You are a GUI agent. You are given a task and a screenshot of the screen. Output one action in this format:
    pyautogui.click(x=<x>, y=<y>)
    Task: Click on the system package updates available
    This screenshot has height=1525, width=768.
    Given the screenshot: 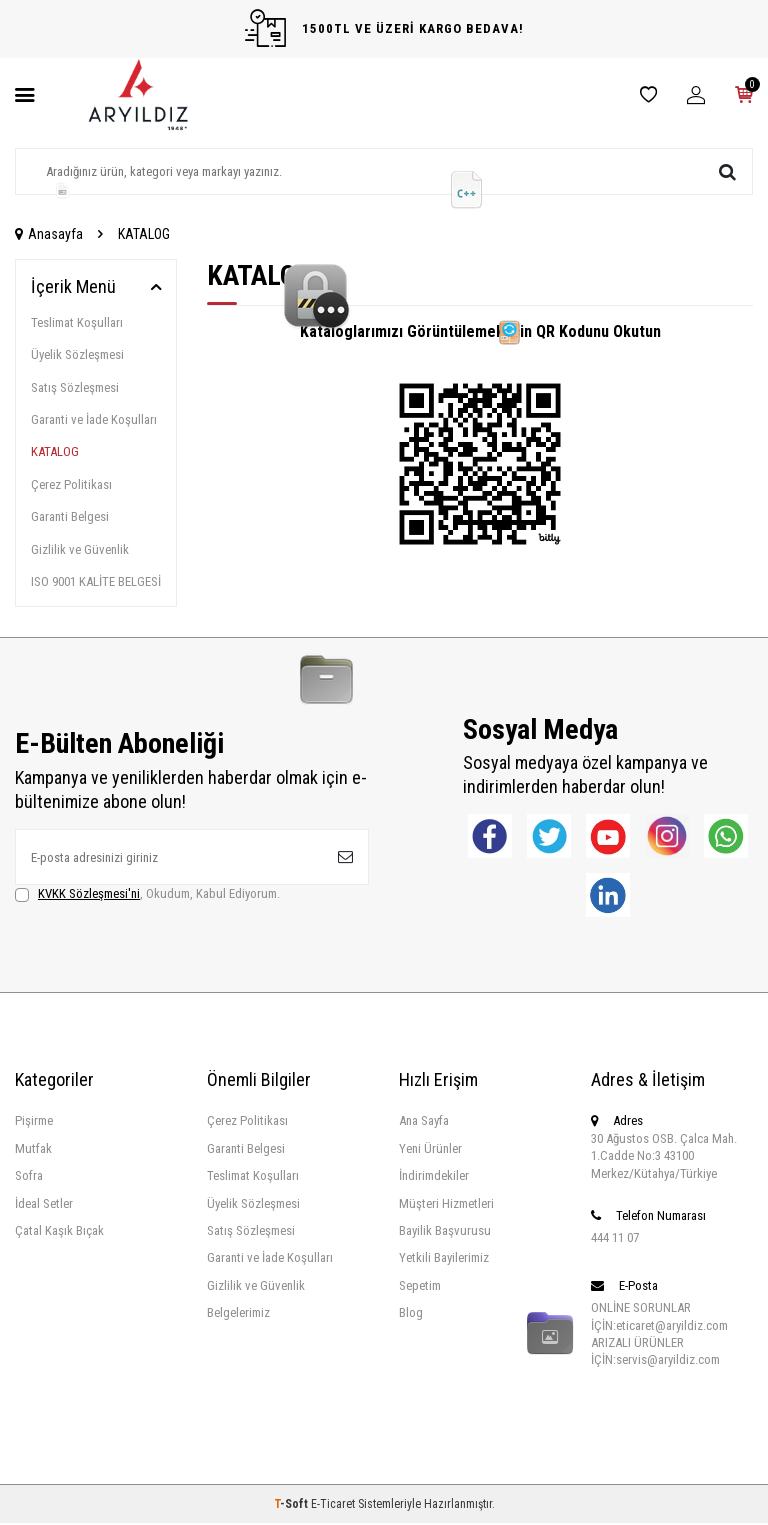 What is the action you would take?
    pyautogui.click(x=509, y=332)
    